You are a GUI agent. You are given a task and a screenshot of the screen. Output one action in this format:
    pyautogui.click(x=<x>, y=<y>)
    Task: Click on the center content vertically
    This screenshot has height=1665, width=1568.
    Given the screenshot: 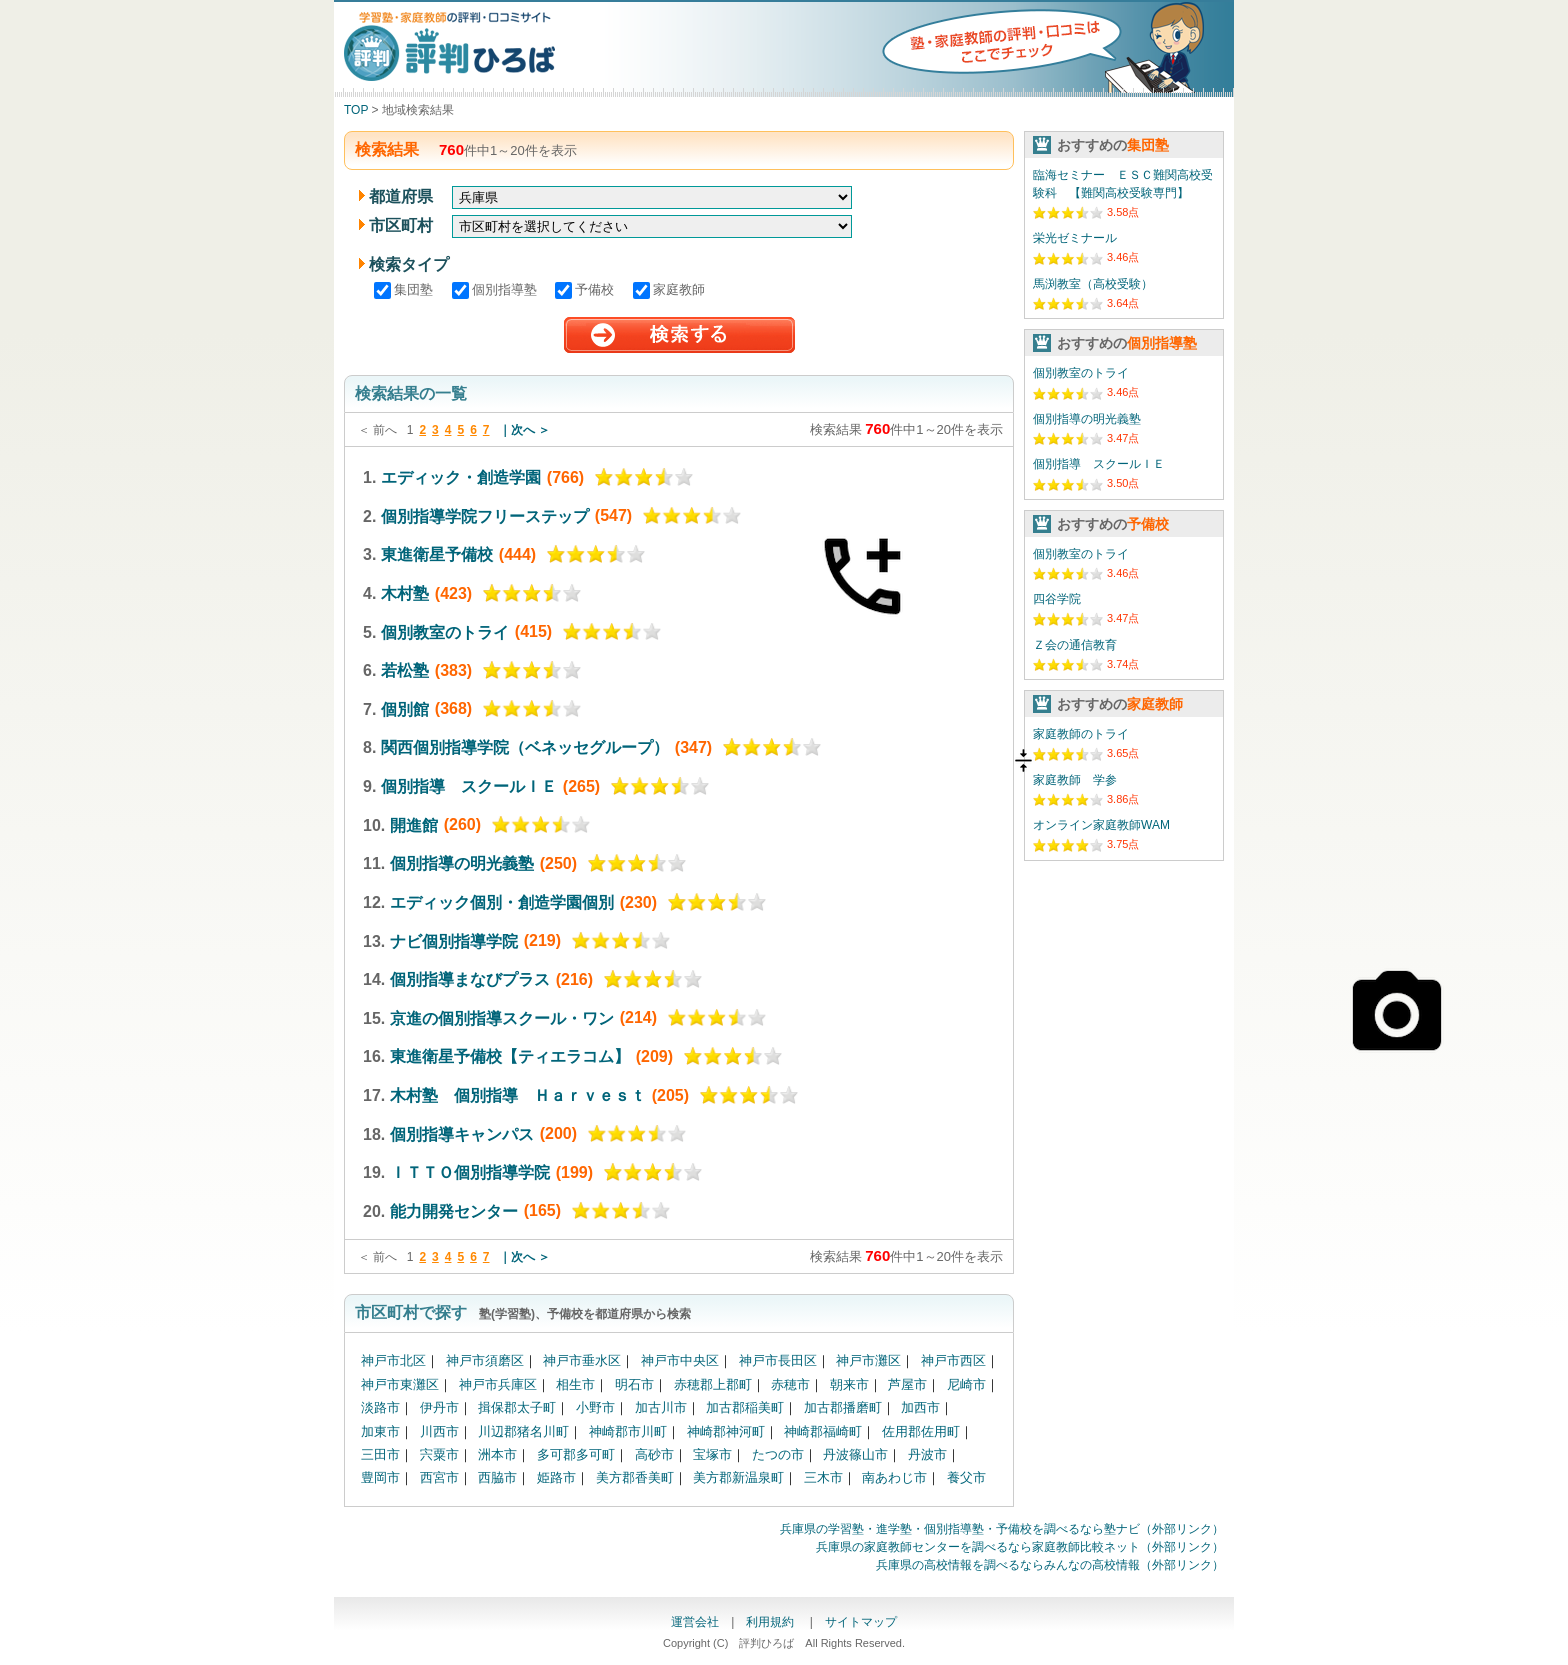 What is the action you would take?
    pyautogui.click(x=1023, y=760)
    